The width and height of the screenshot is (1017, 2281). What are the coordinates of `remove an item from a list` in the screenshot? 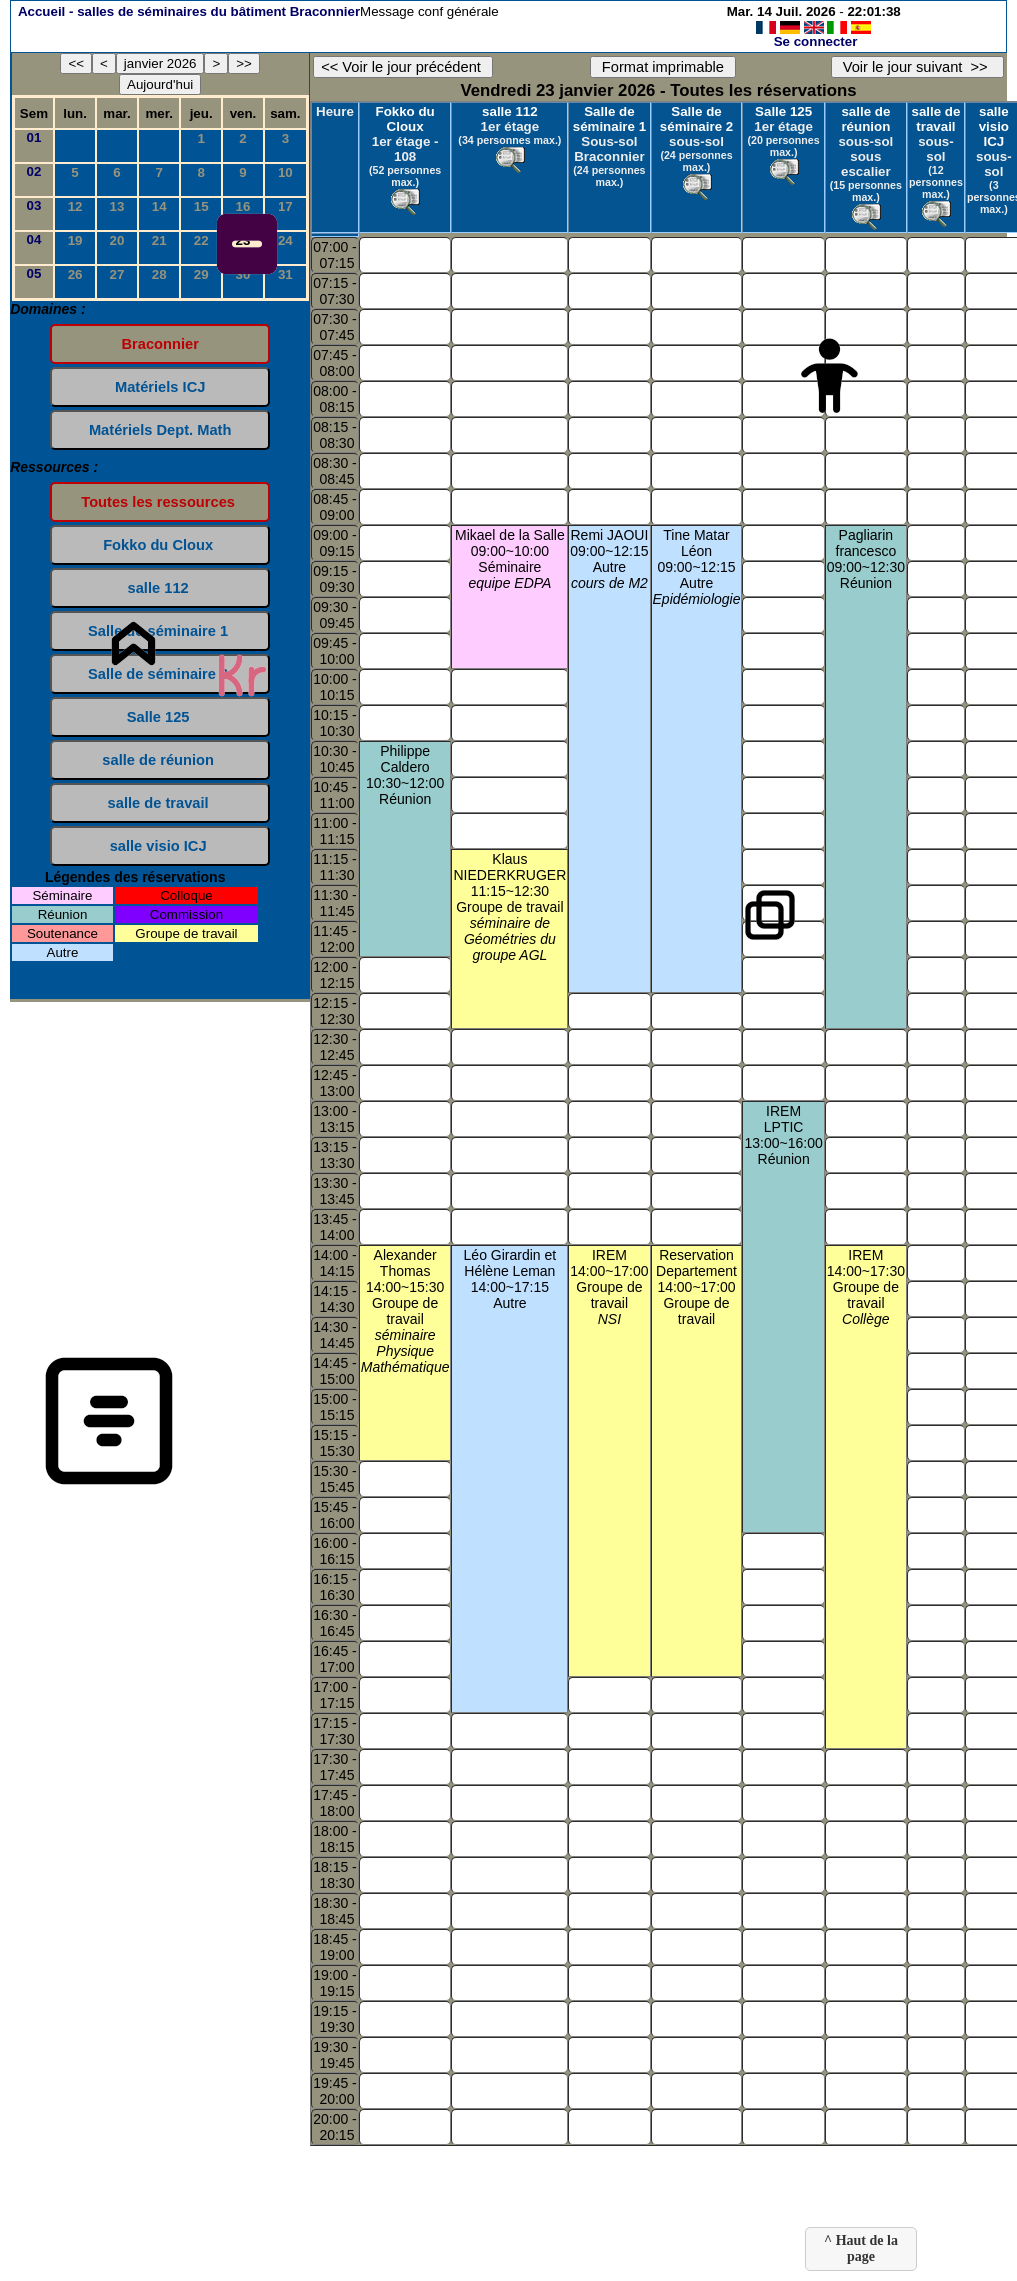 It's located at (247, 244).